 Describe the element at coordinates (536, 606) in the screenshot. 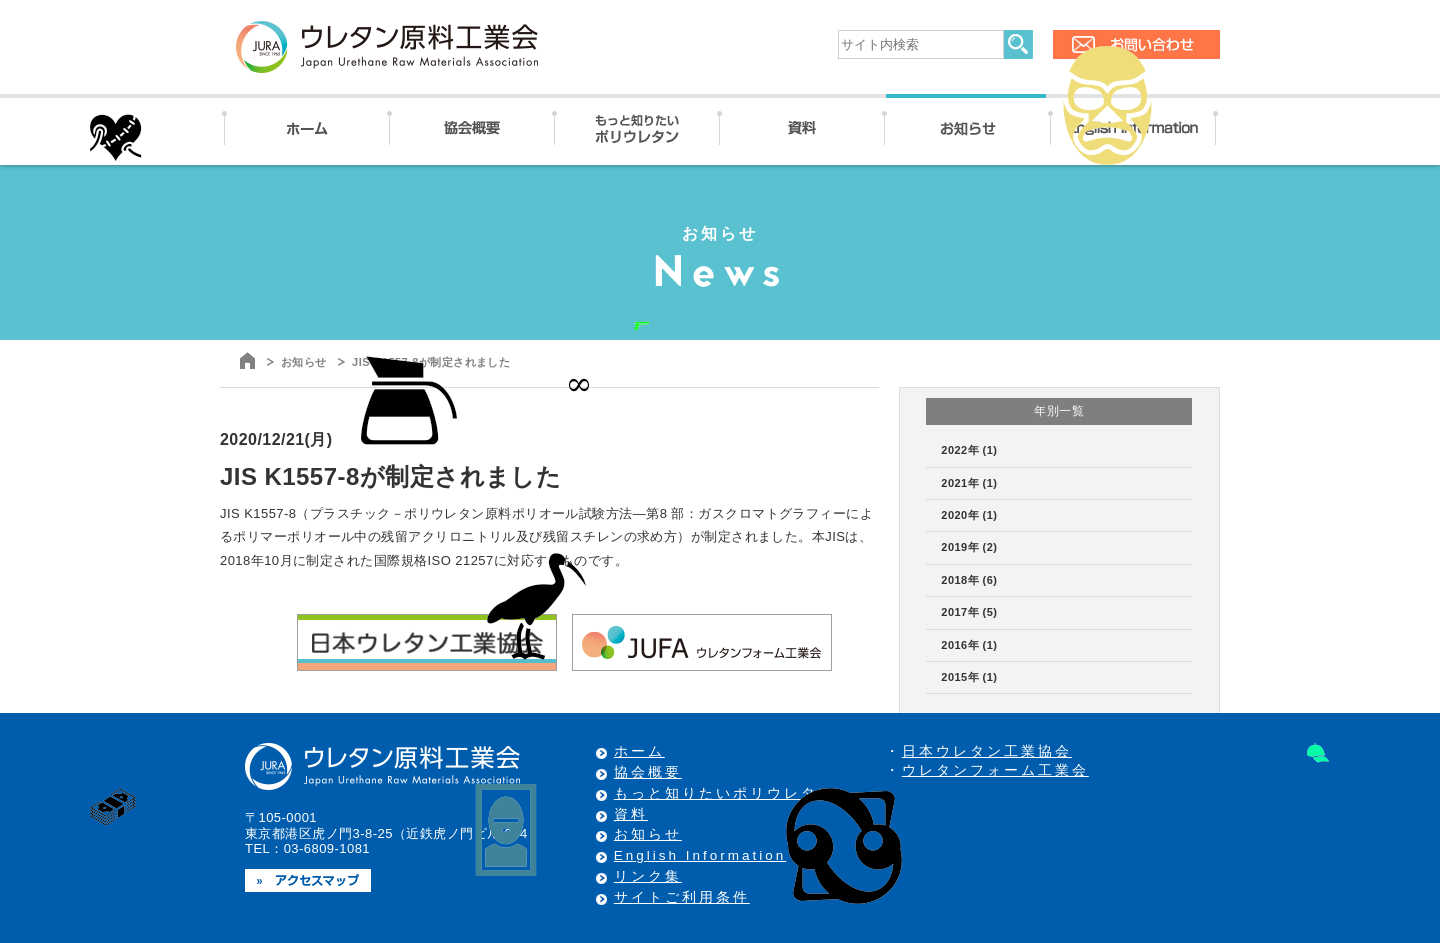

I see `ibis bird icon for wildlife or nature category` at that location.